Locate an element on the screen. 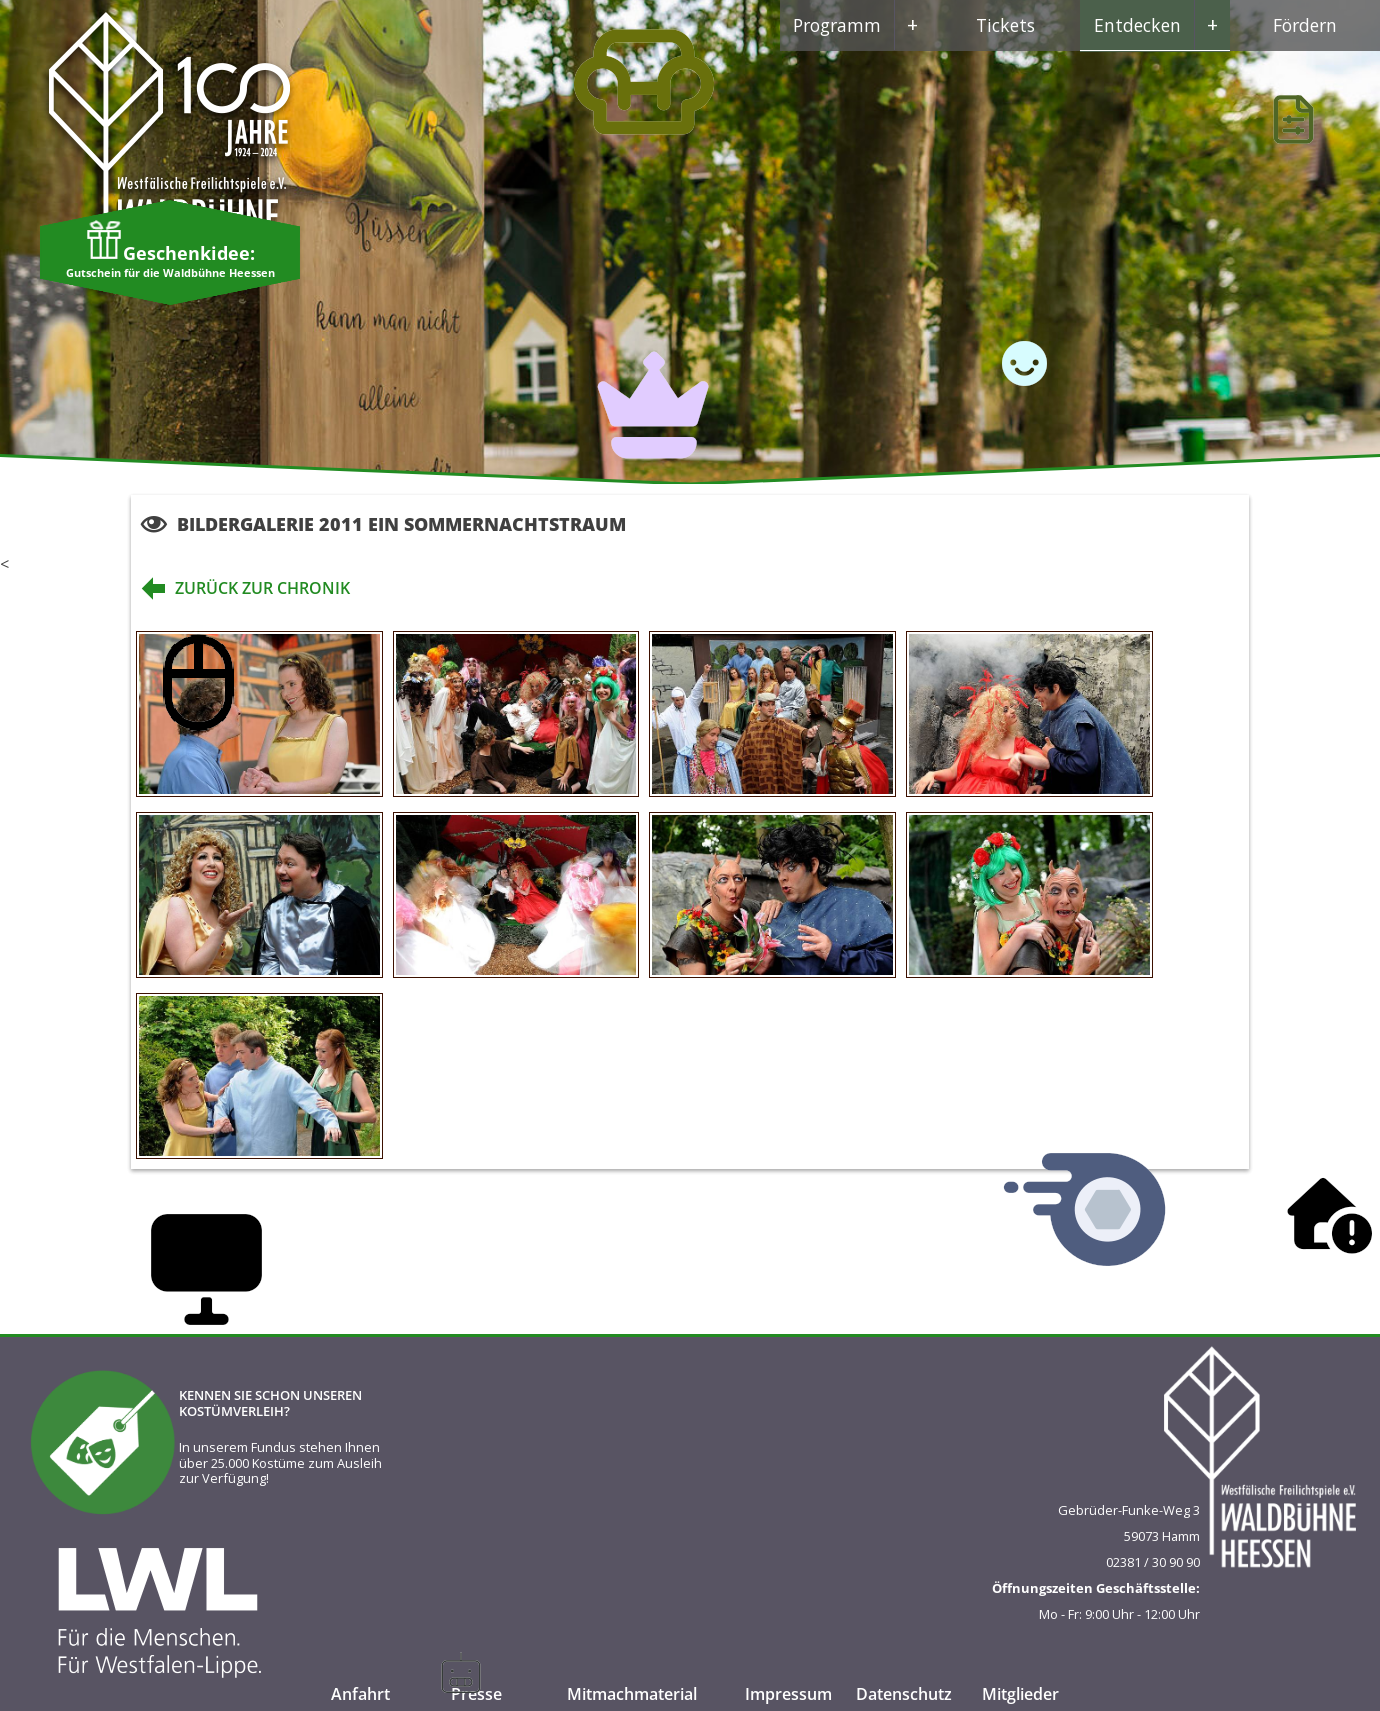  access display or screen settings is located at coordinates (206, 1269).